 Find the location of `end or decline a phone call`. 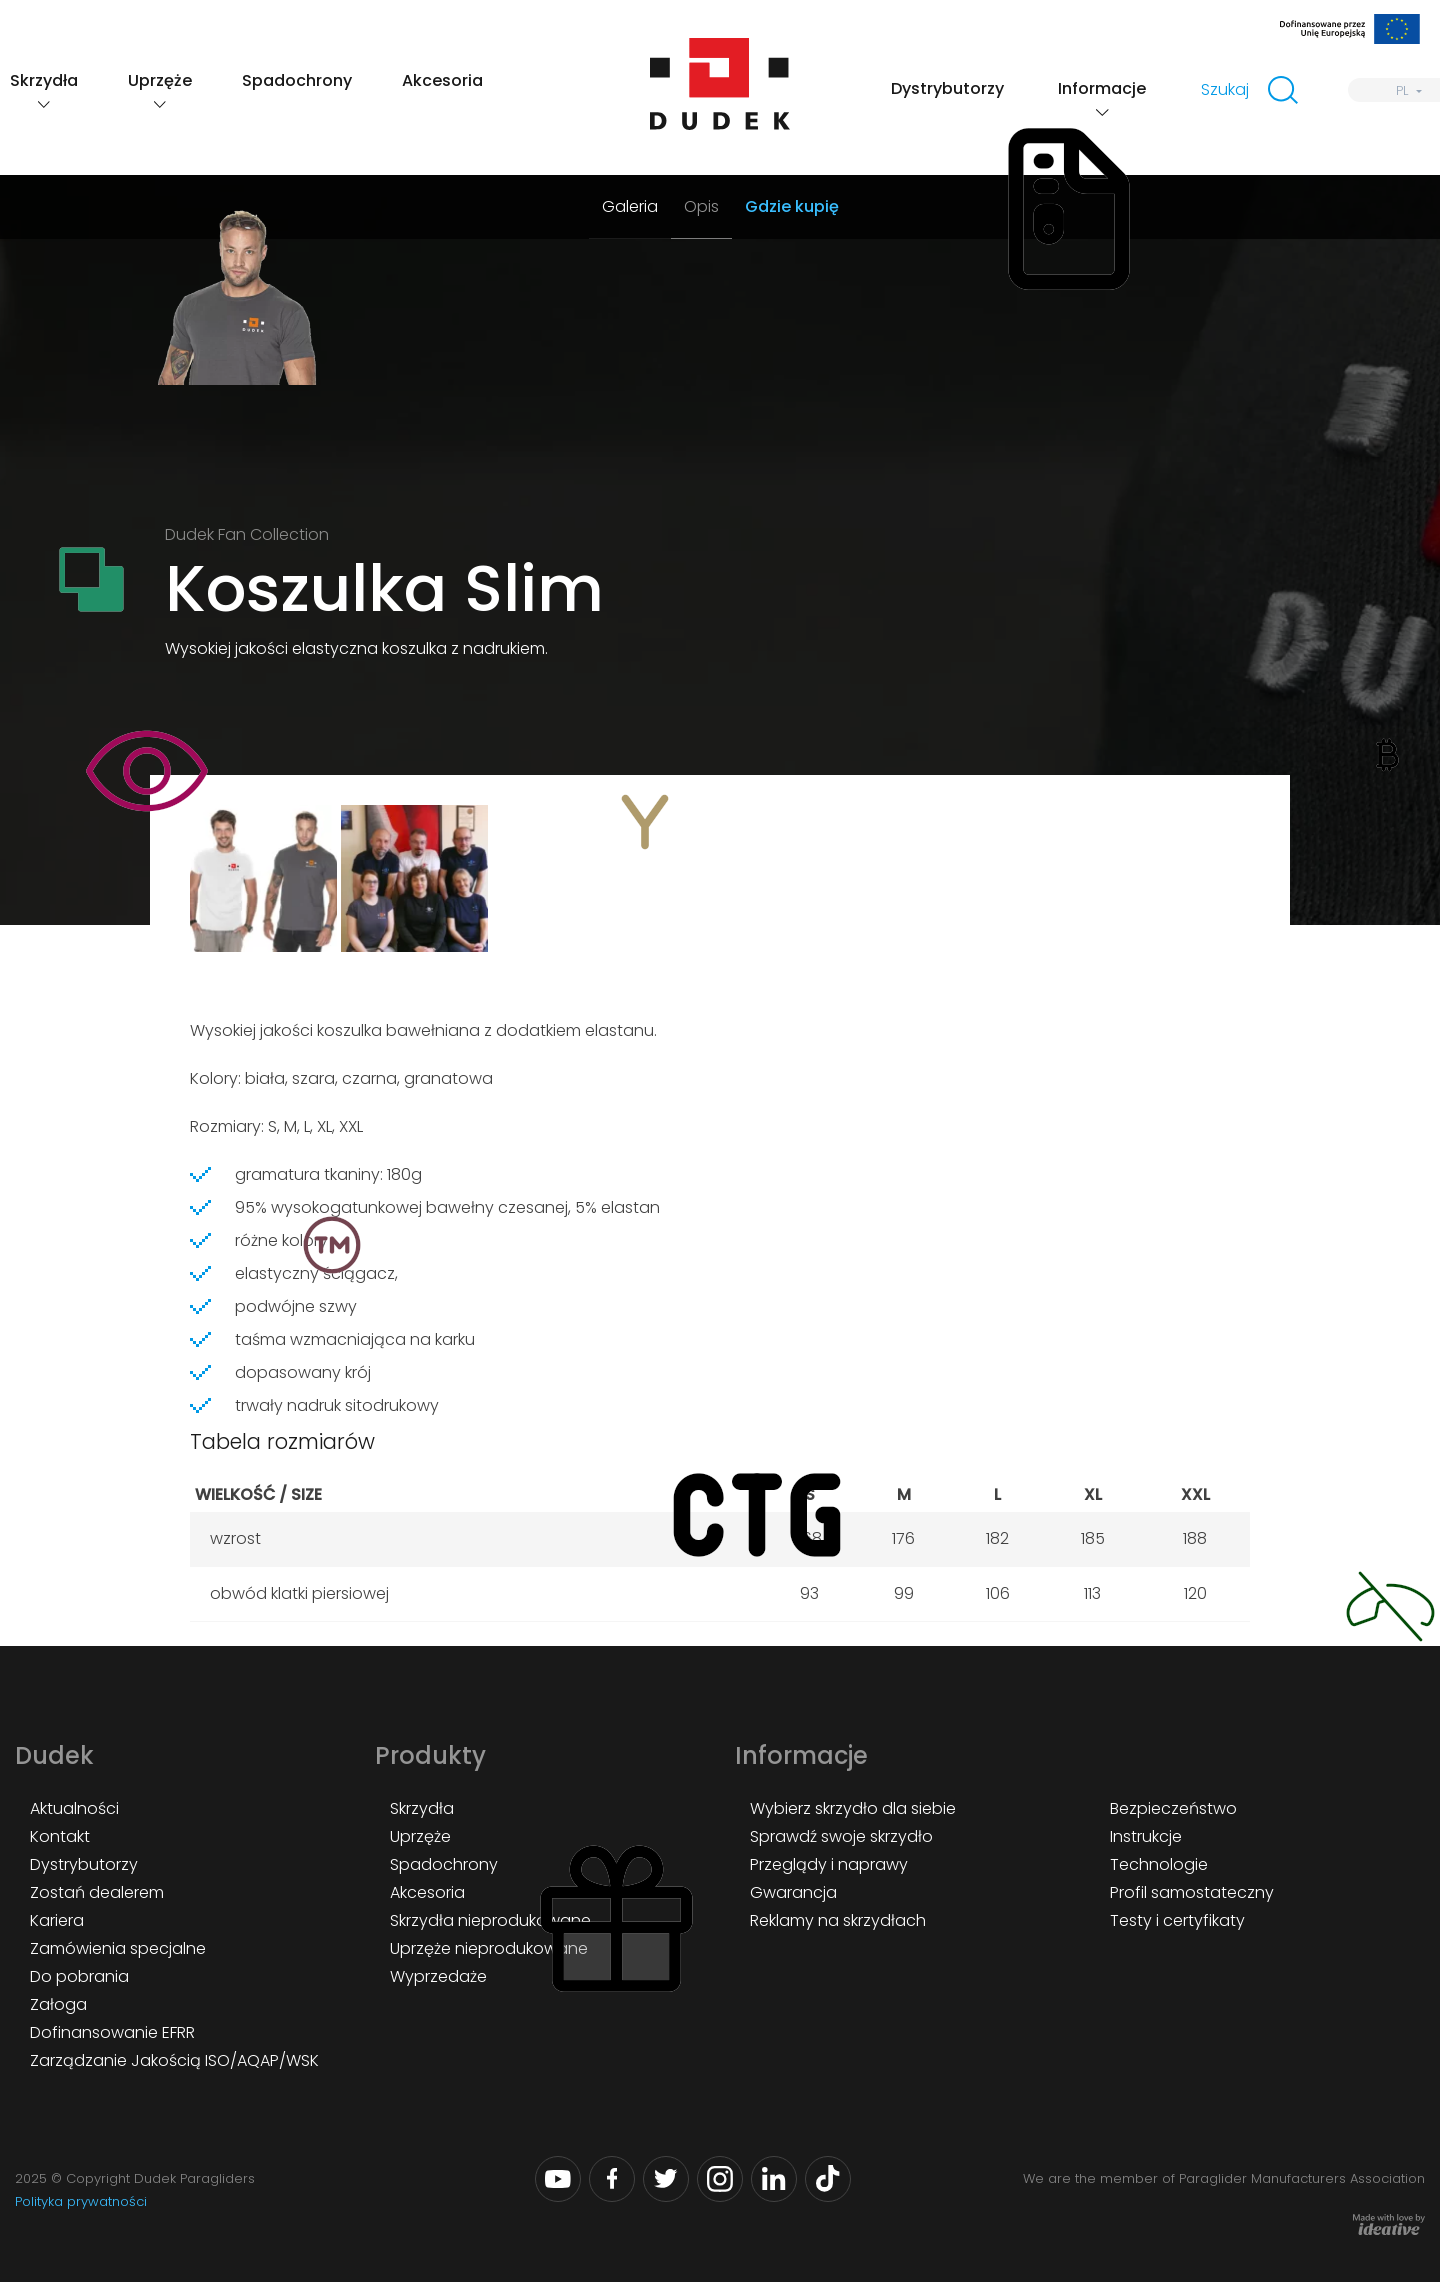

end or decline a phone call is located at coordinates (1390, 1606).